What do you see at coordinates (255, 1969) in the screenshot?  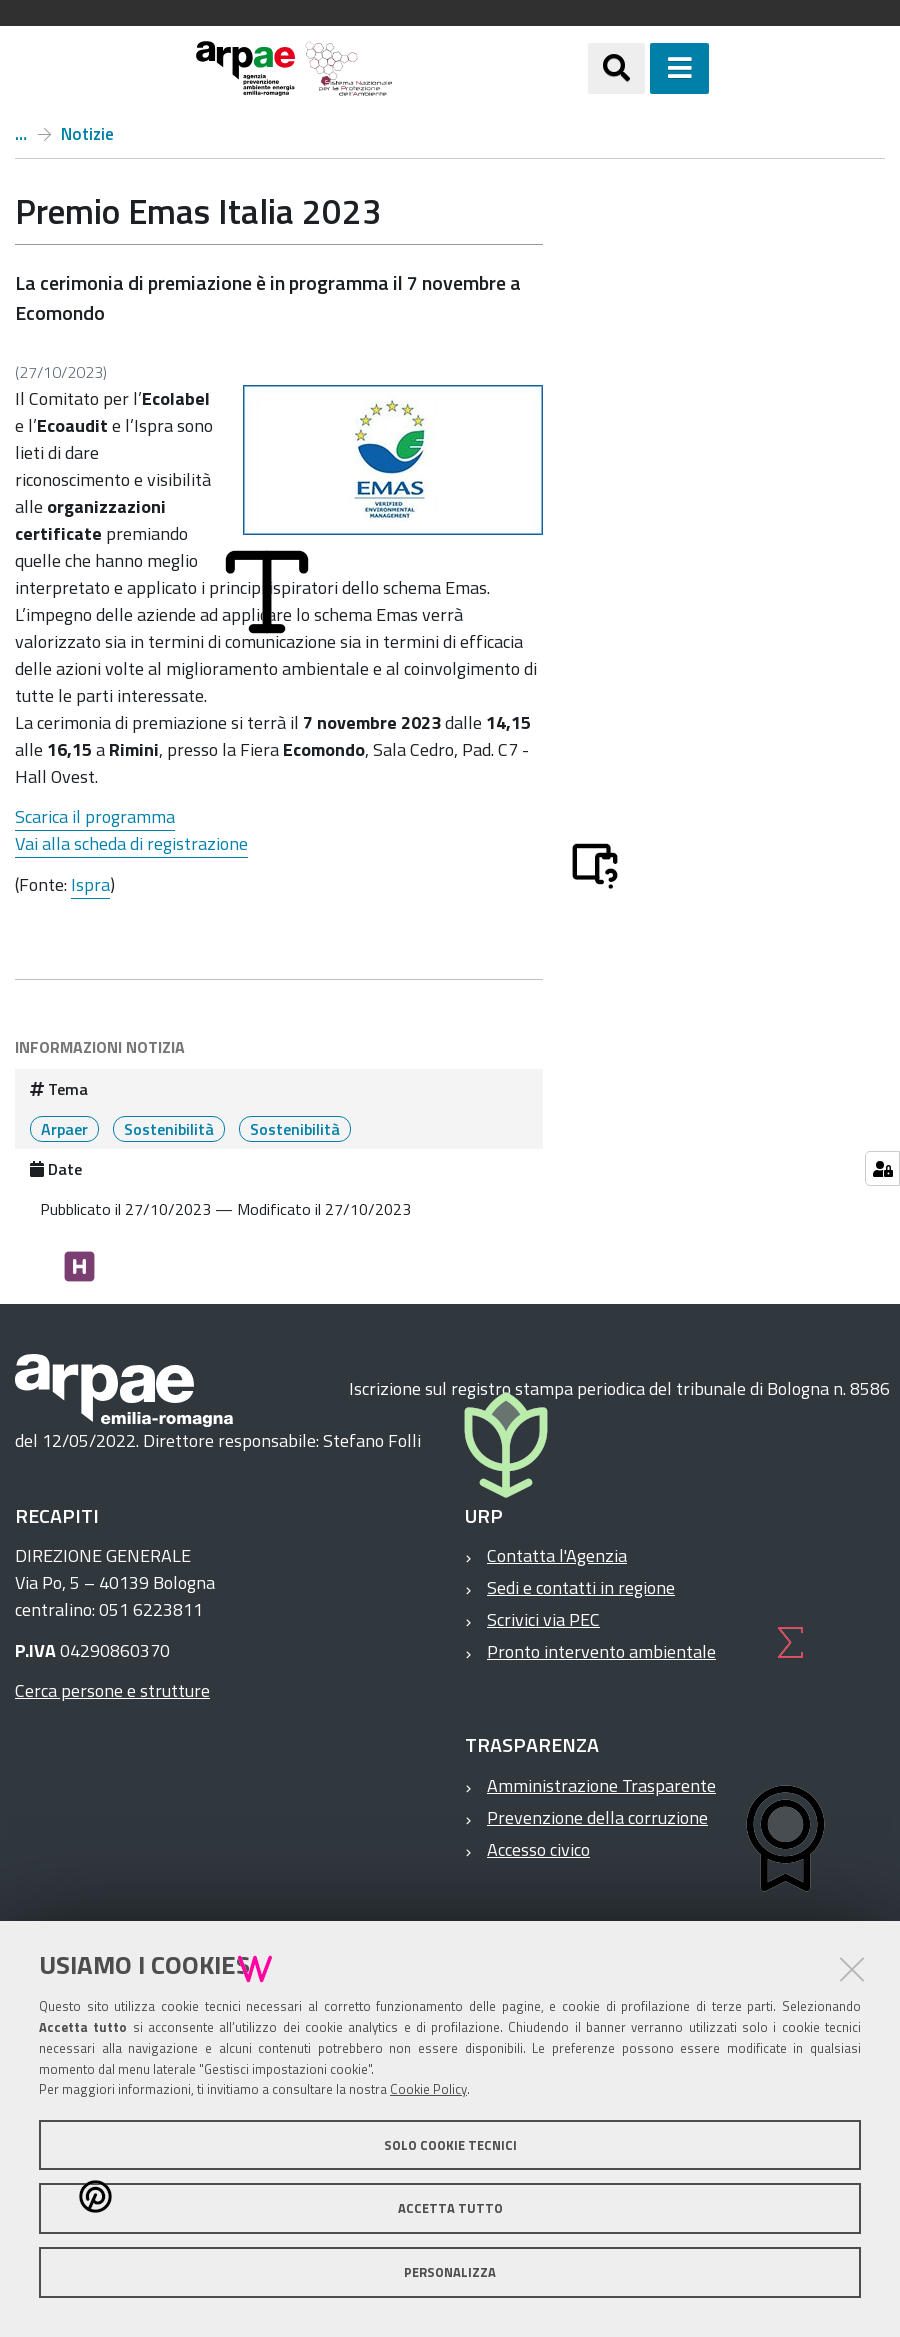 I see `represents the letter "w" in text or keyboard input` at bounding box center [255, 1969].